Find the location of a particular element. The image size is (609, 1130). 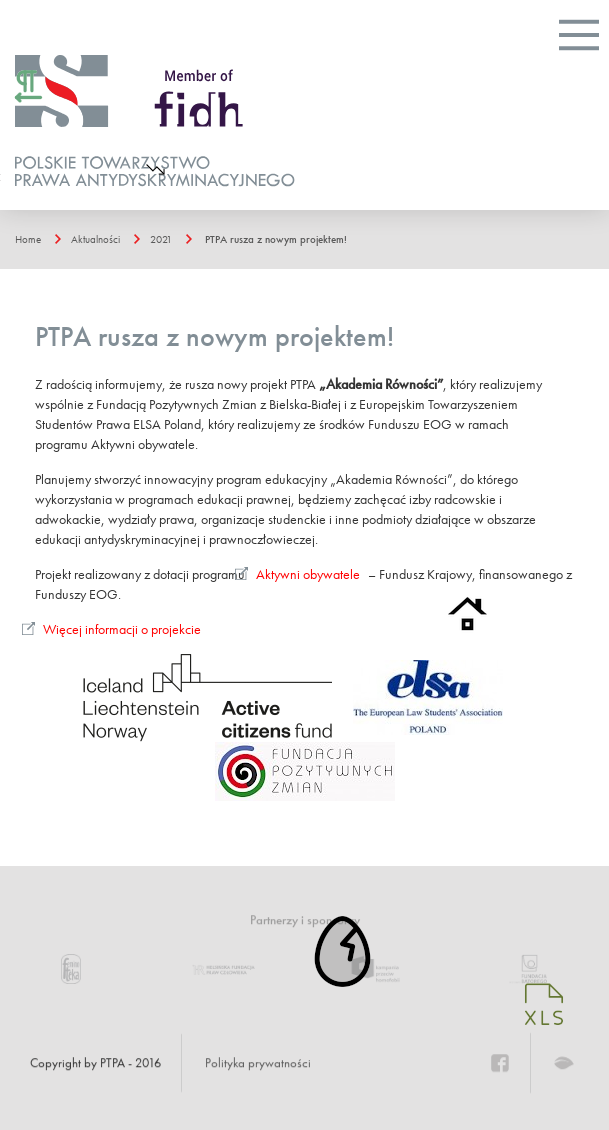

switch text direction to right-to-left is located at coordinates (28, 85).